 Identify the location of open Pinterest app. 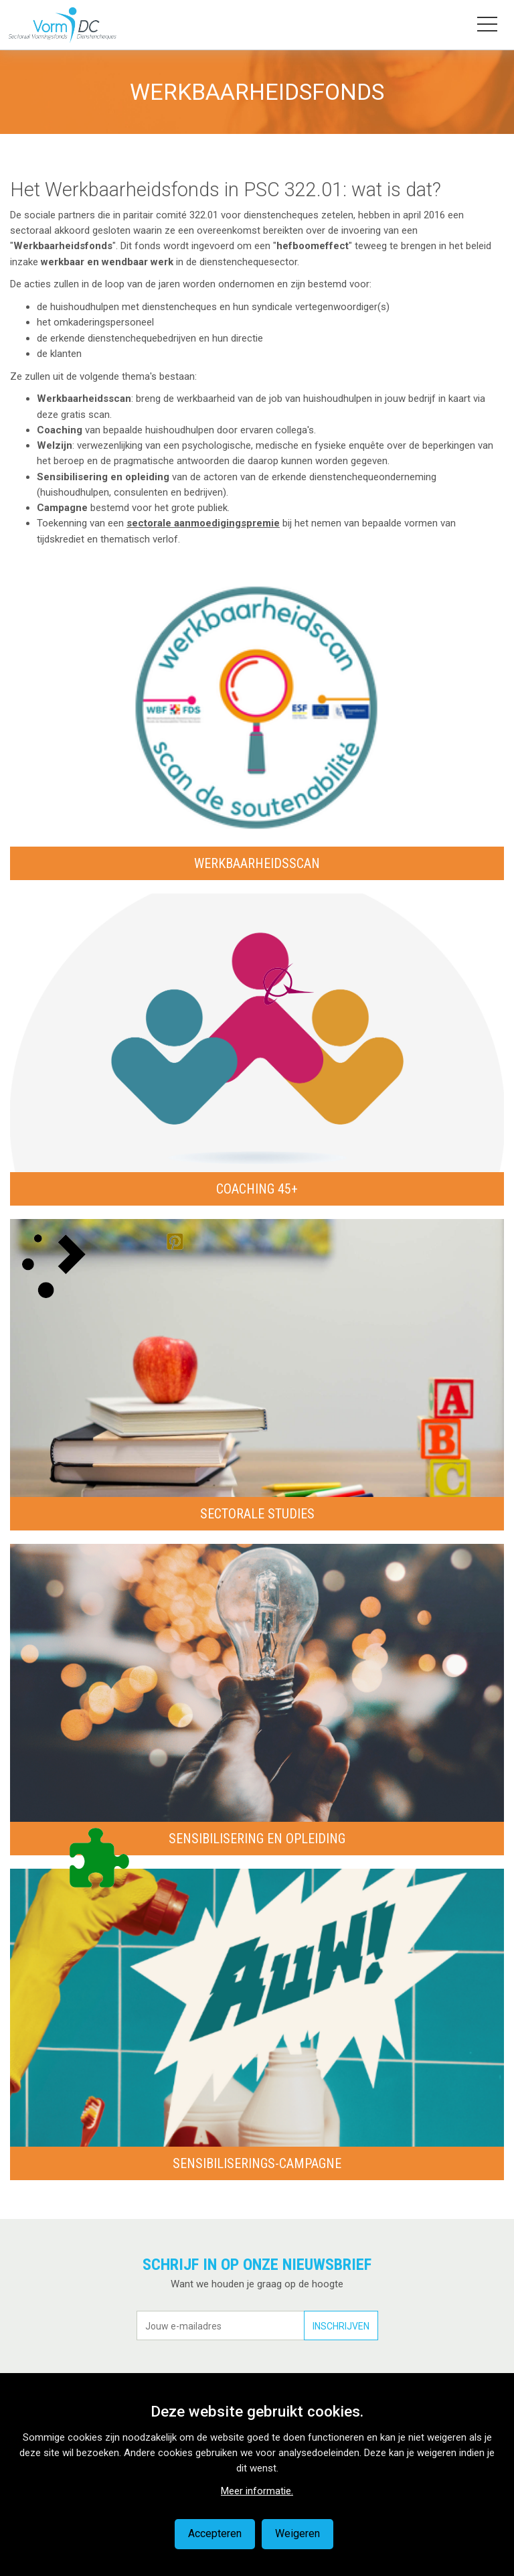
(175, 1241).